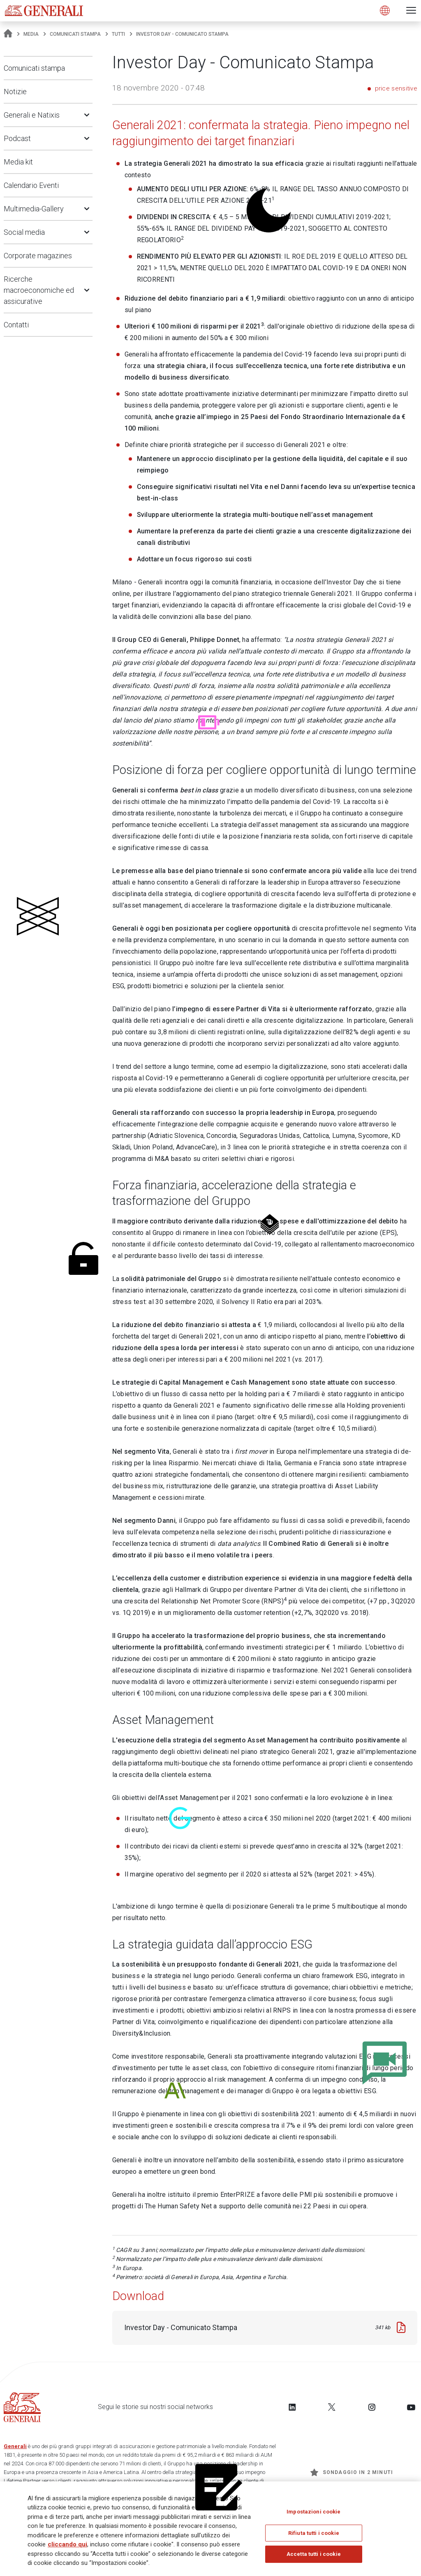  What do you see at coordinates (208, 722) in the screenshot?
I see `indicates low battery status` at bounding box center [208, 722].